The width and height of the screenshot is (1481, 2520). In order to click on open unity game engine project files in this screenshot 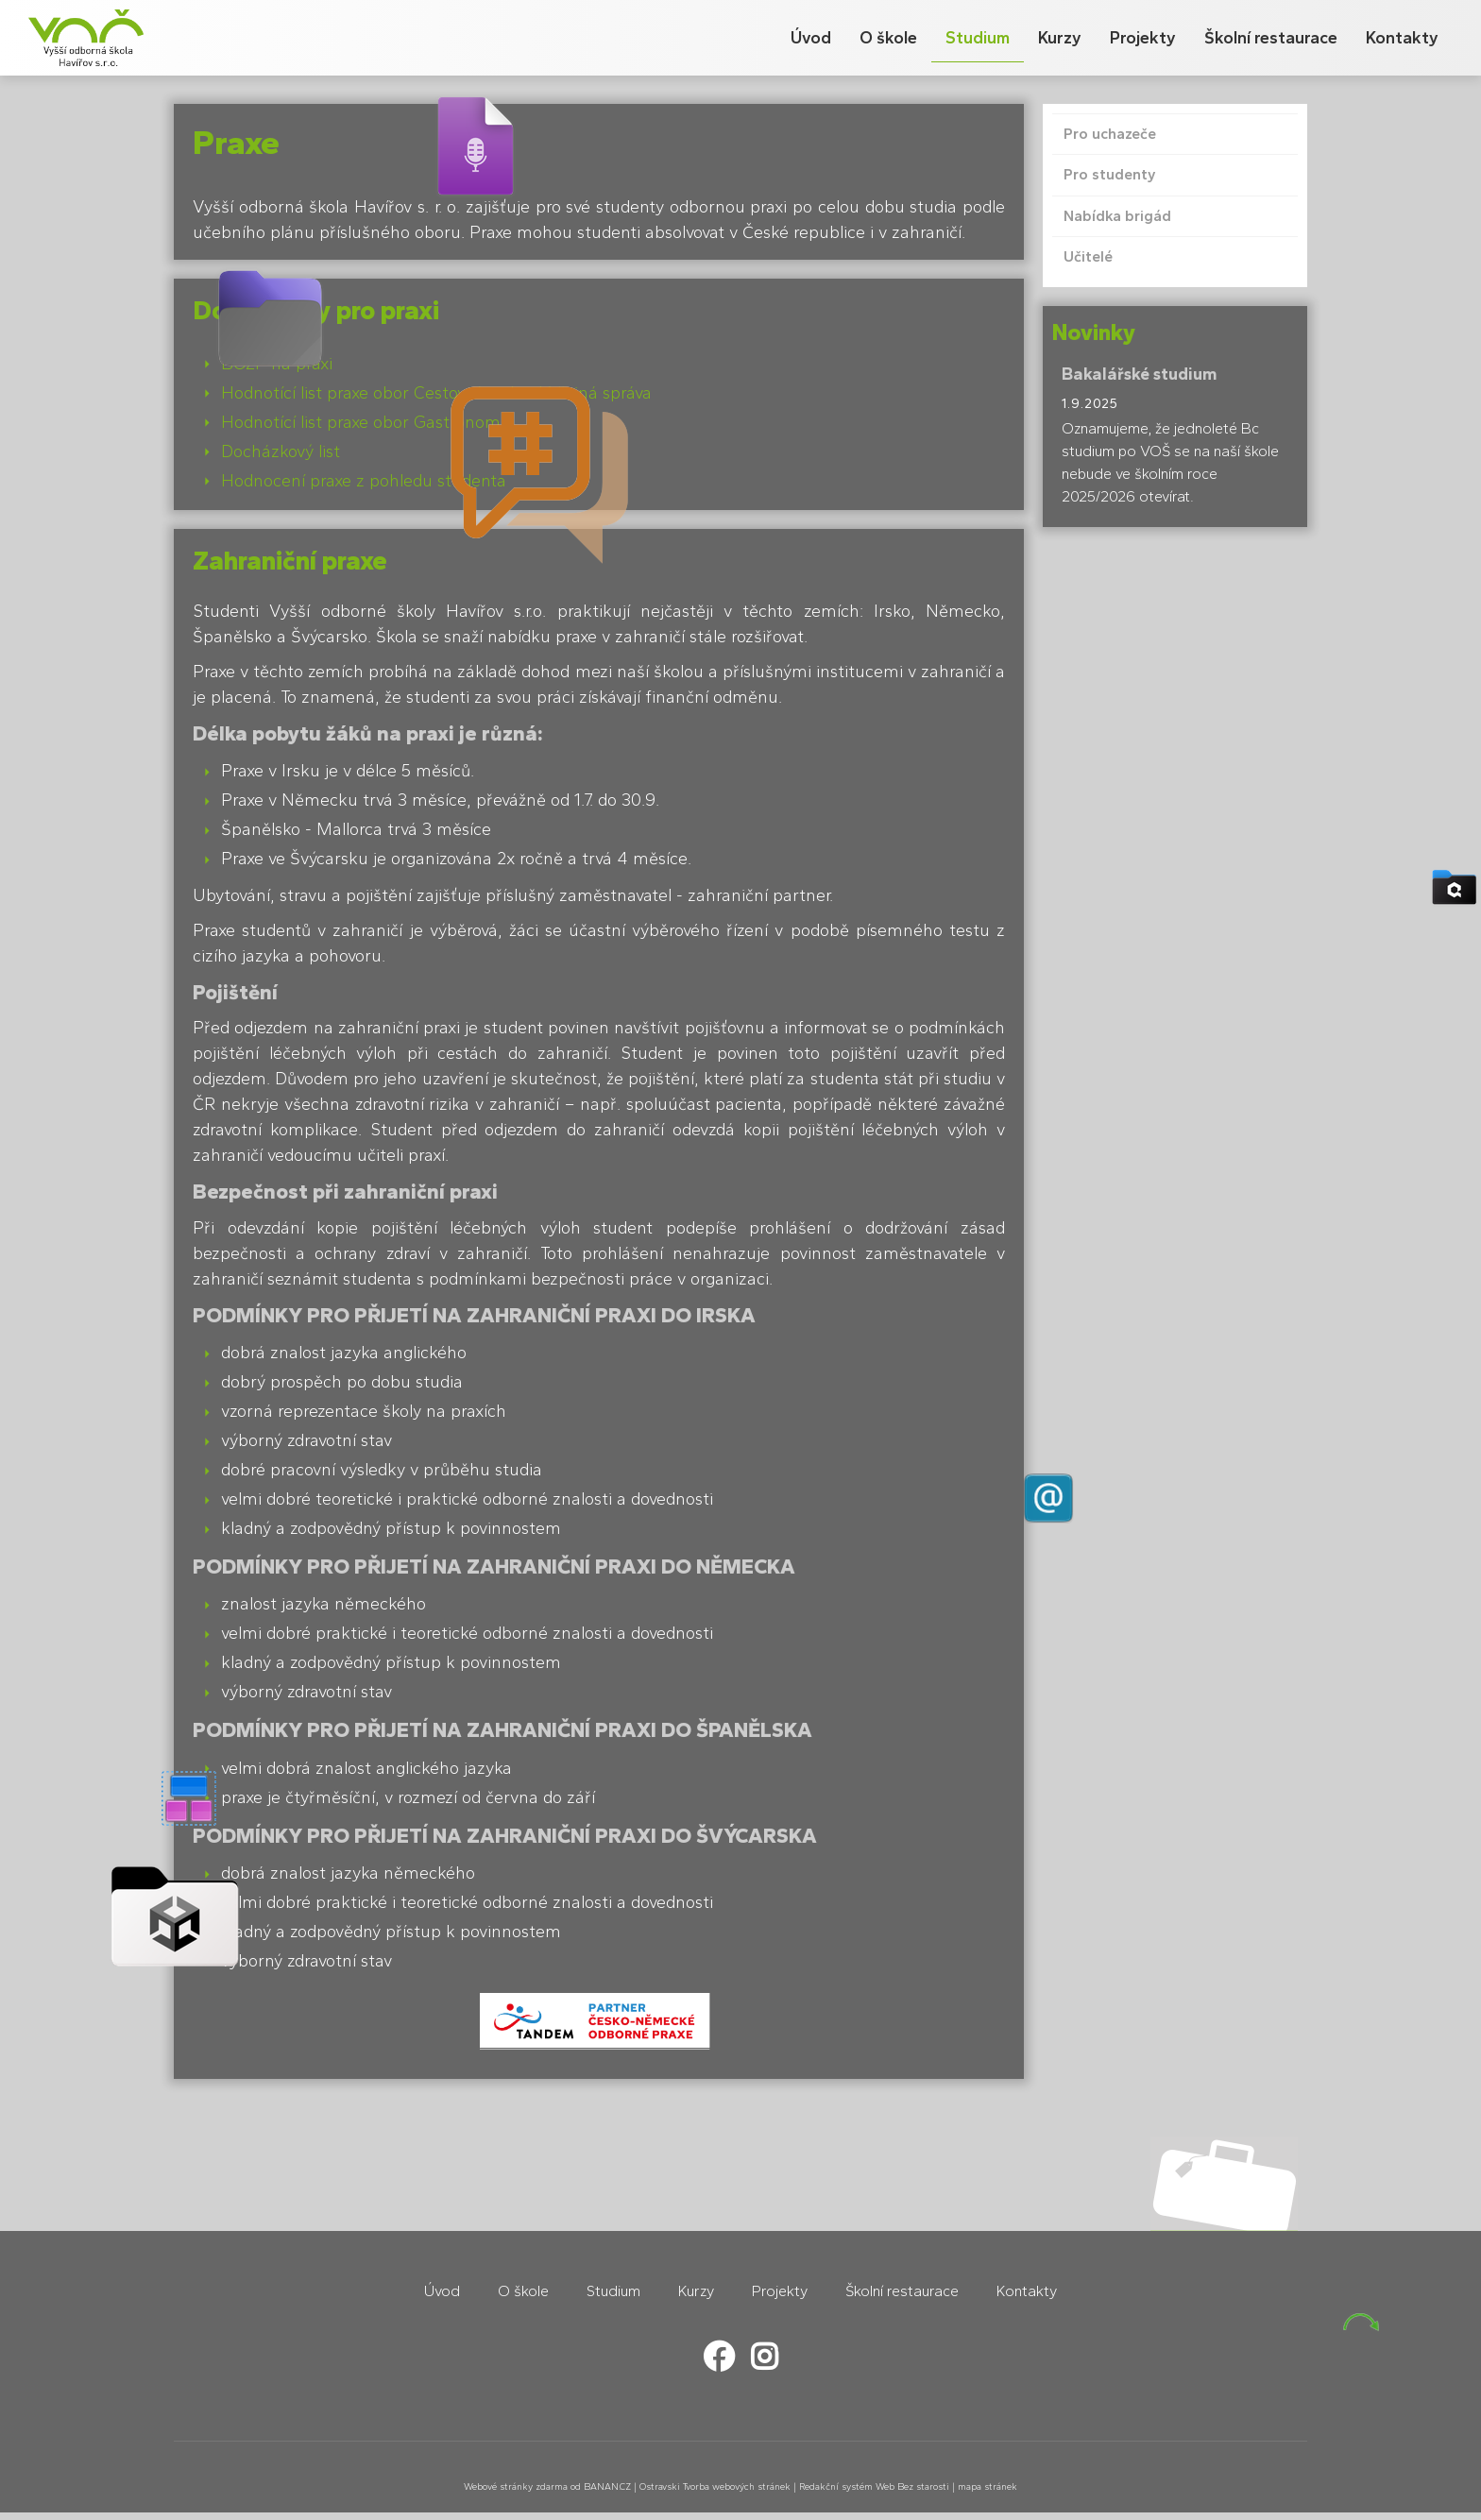, I will do `click(174, 1919)`.